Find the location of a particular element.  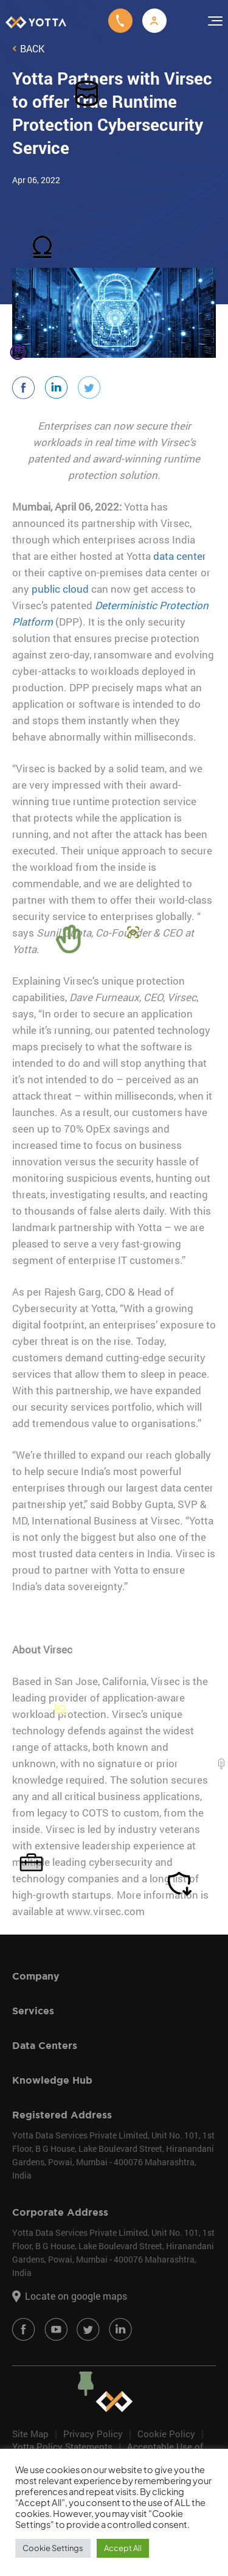

scan with eye recognition is located at coordinates (133, 932).